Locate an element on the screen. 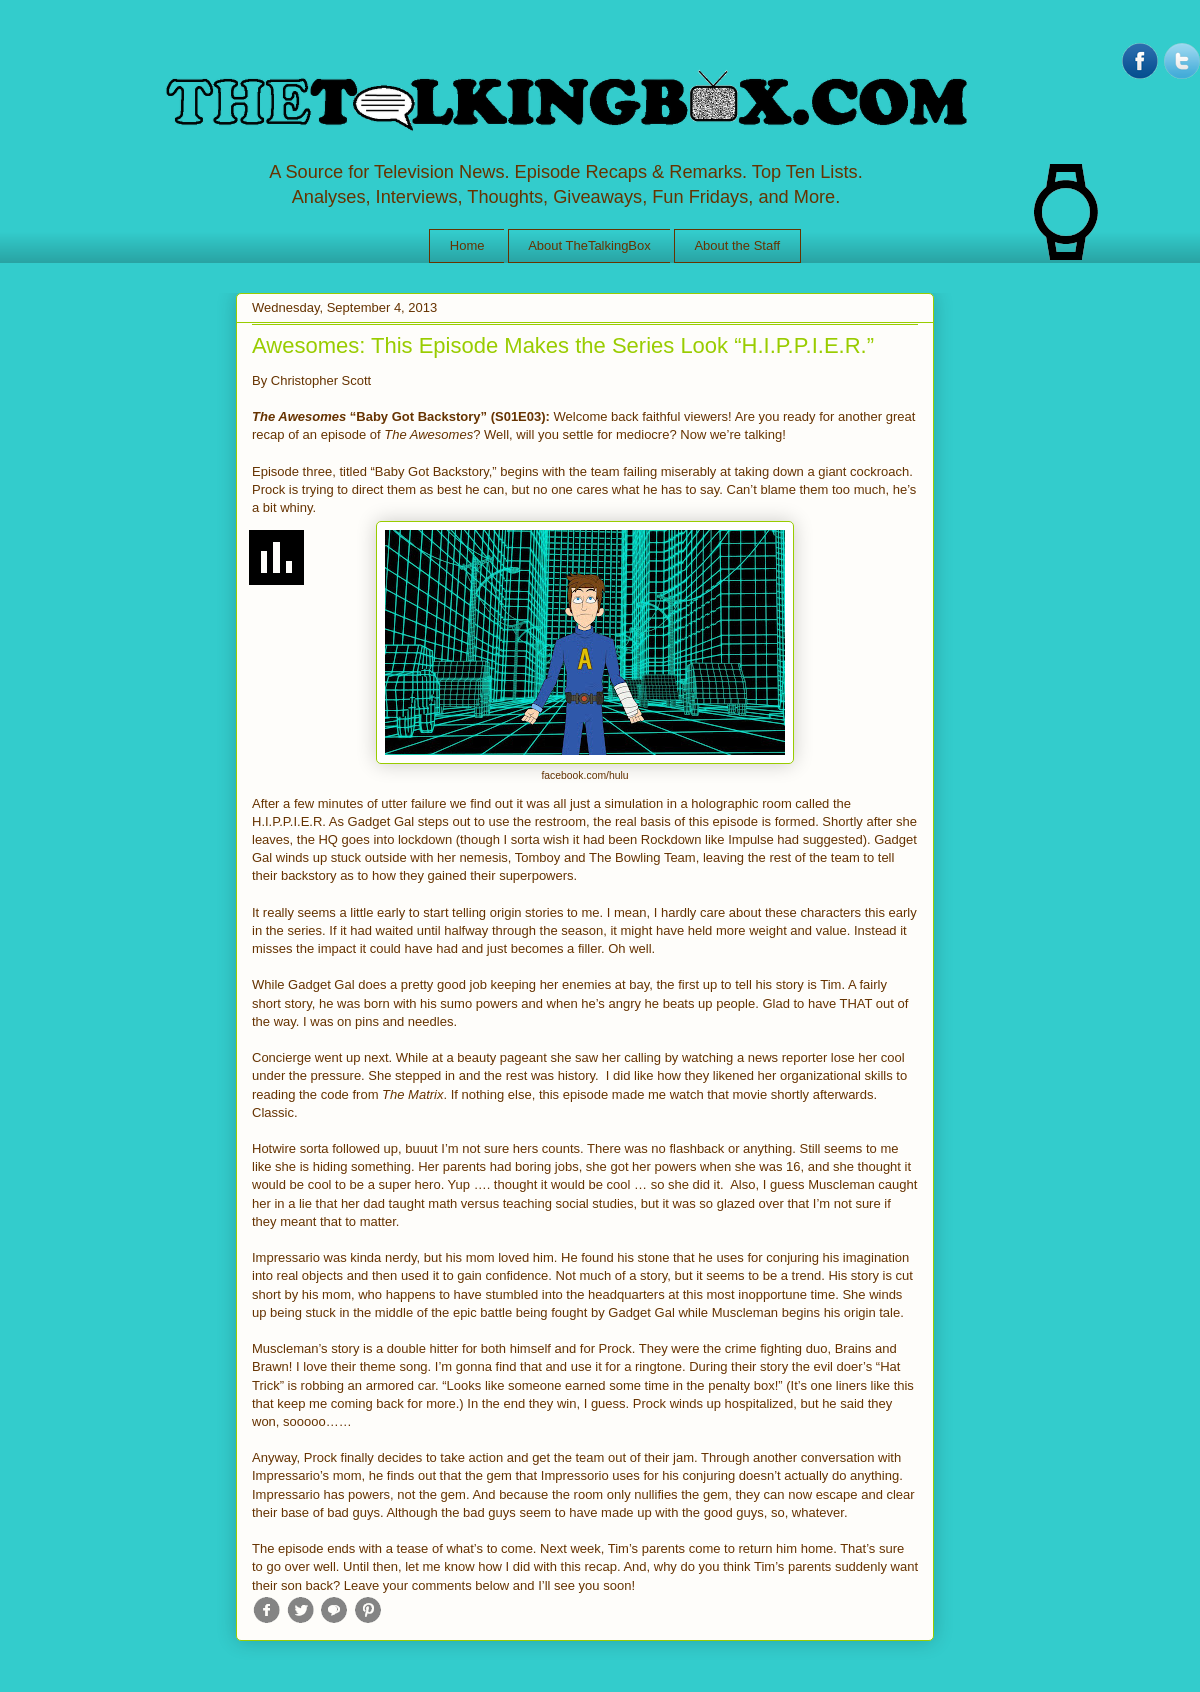  view poll results is located at coordinates (276, 557).